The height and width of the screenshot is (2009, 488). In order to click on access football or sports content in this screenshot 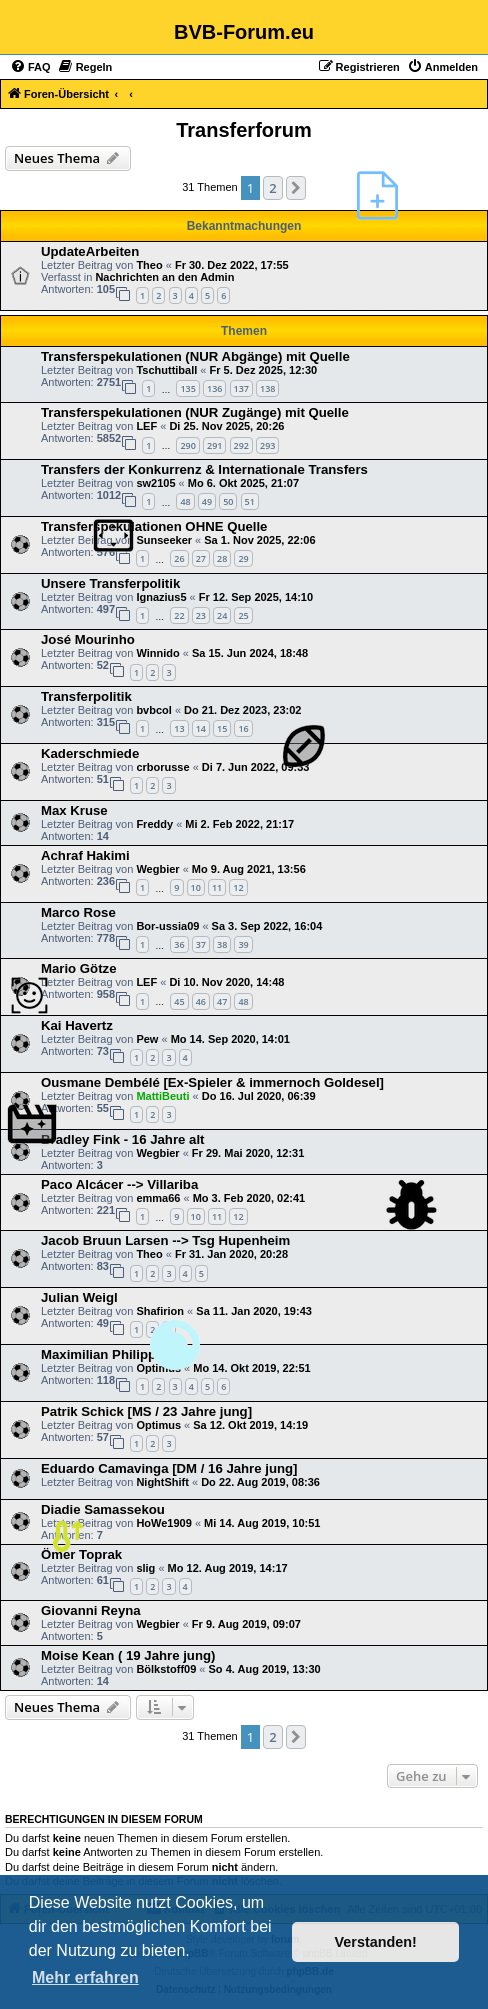, I will do `click(304, 746)`.